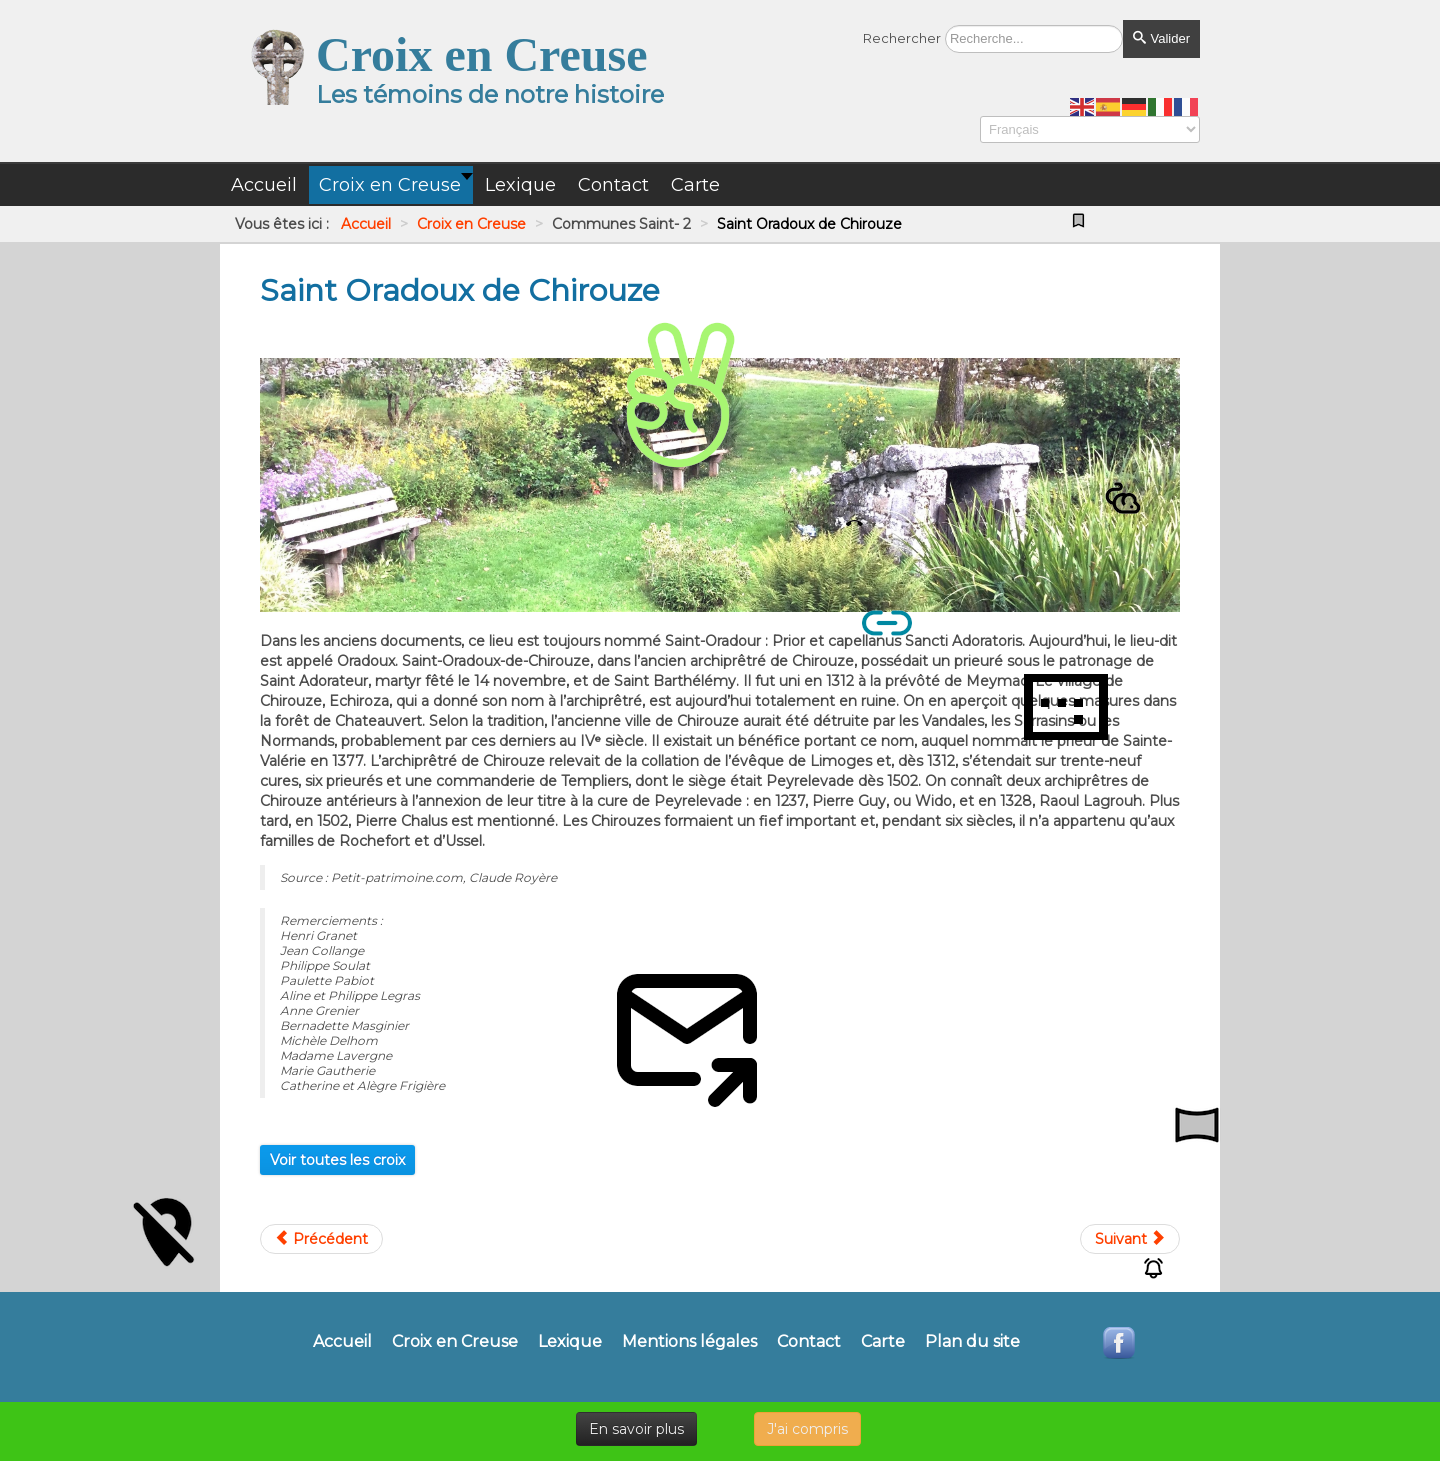 Image resolution: width=1440 pixels, height=1461 pixels. What do you see at coordinates (1197, 1125) in the screenshot?
I see `switch to panorama photo mode` at bounding box center [1197, 1125].